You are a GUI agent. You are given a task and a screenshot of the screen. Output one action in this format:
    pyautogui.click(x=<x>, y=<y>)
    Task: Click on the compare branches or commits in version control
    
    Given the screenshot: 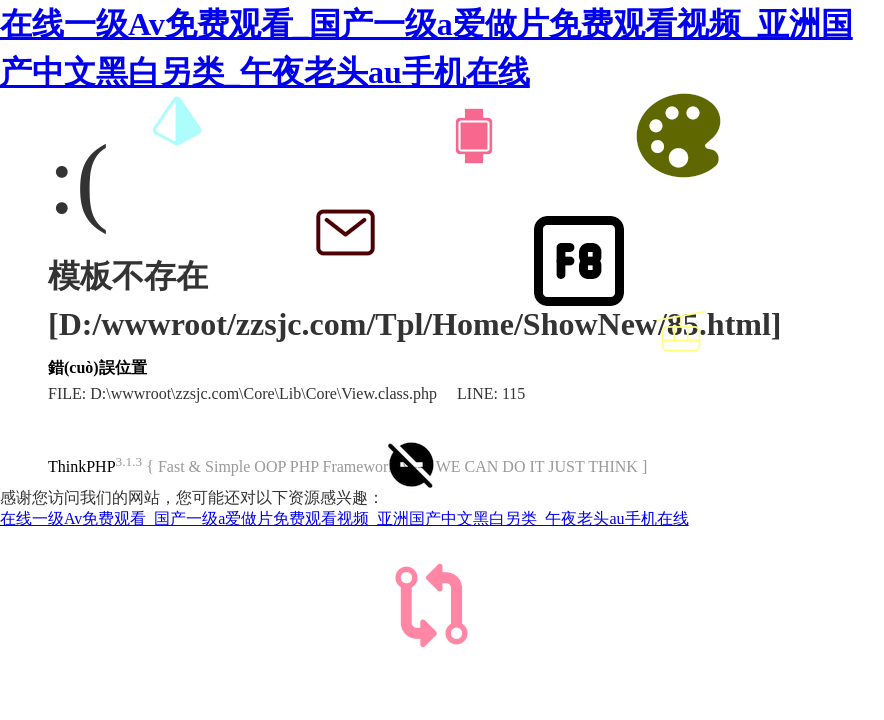 What is the action you would take?
    pyautogui.click(x=431, y=605)
    